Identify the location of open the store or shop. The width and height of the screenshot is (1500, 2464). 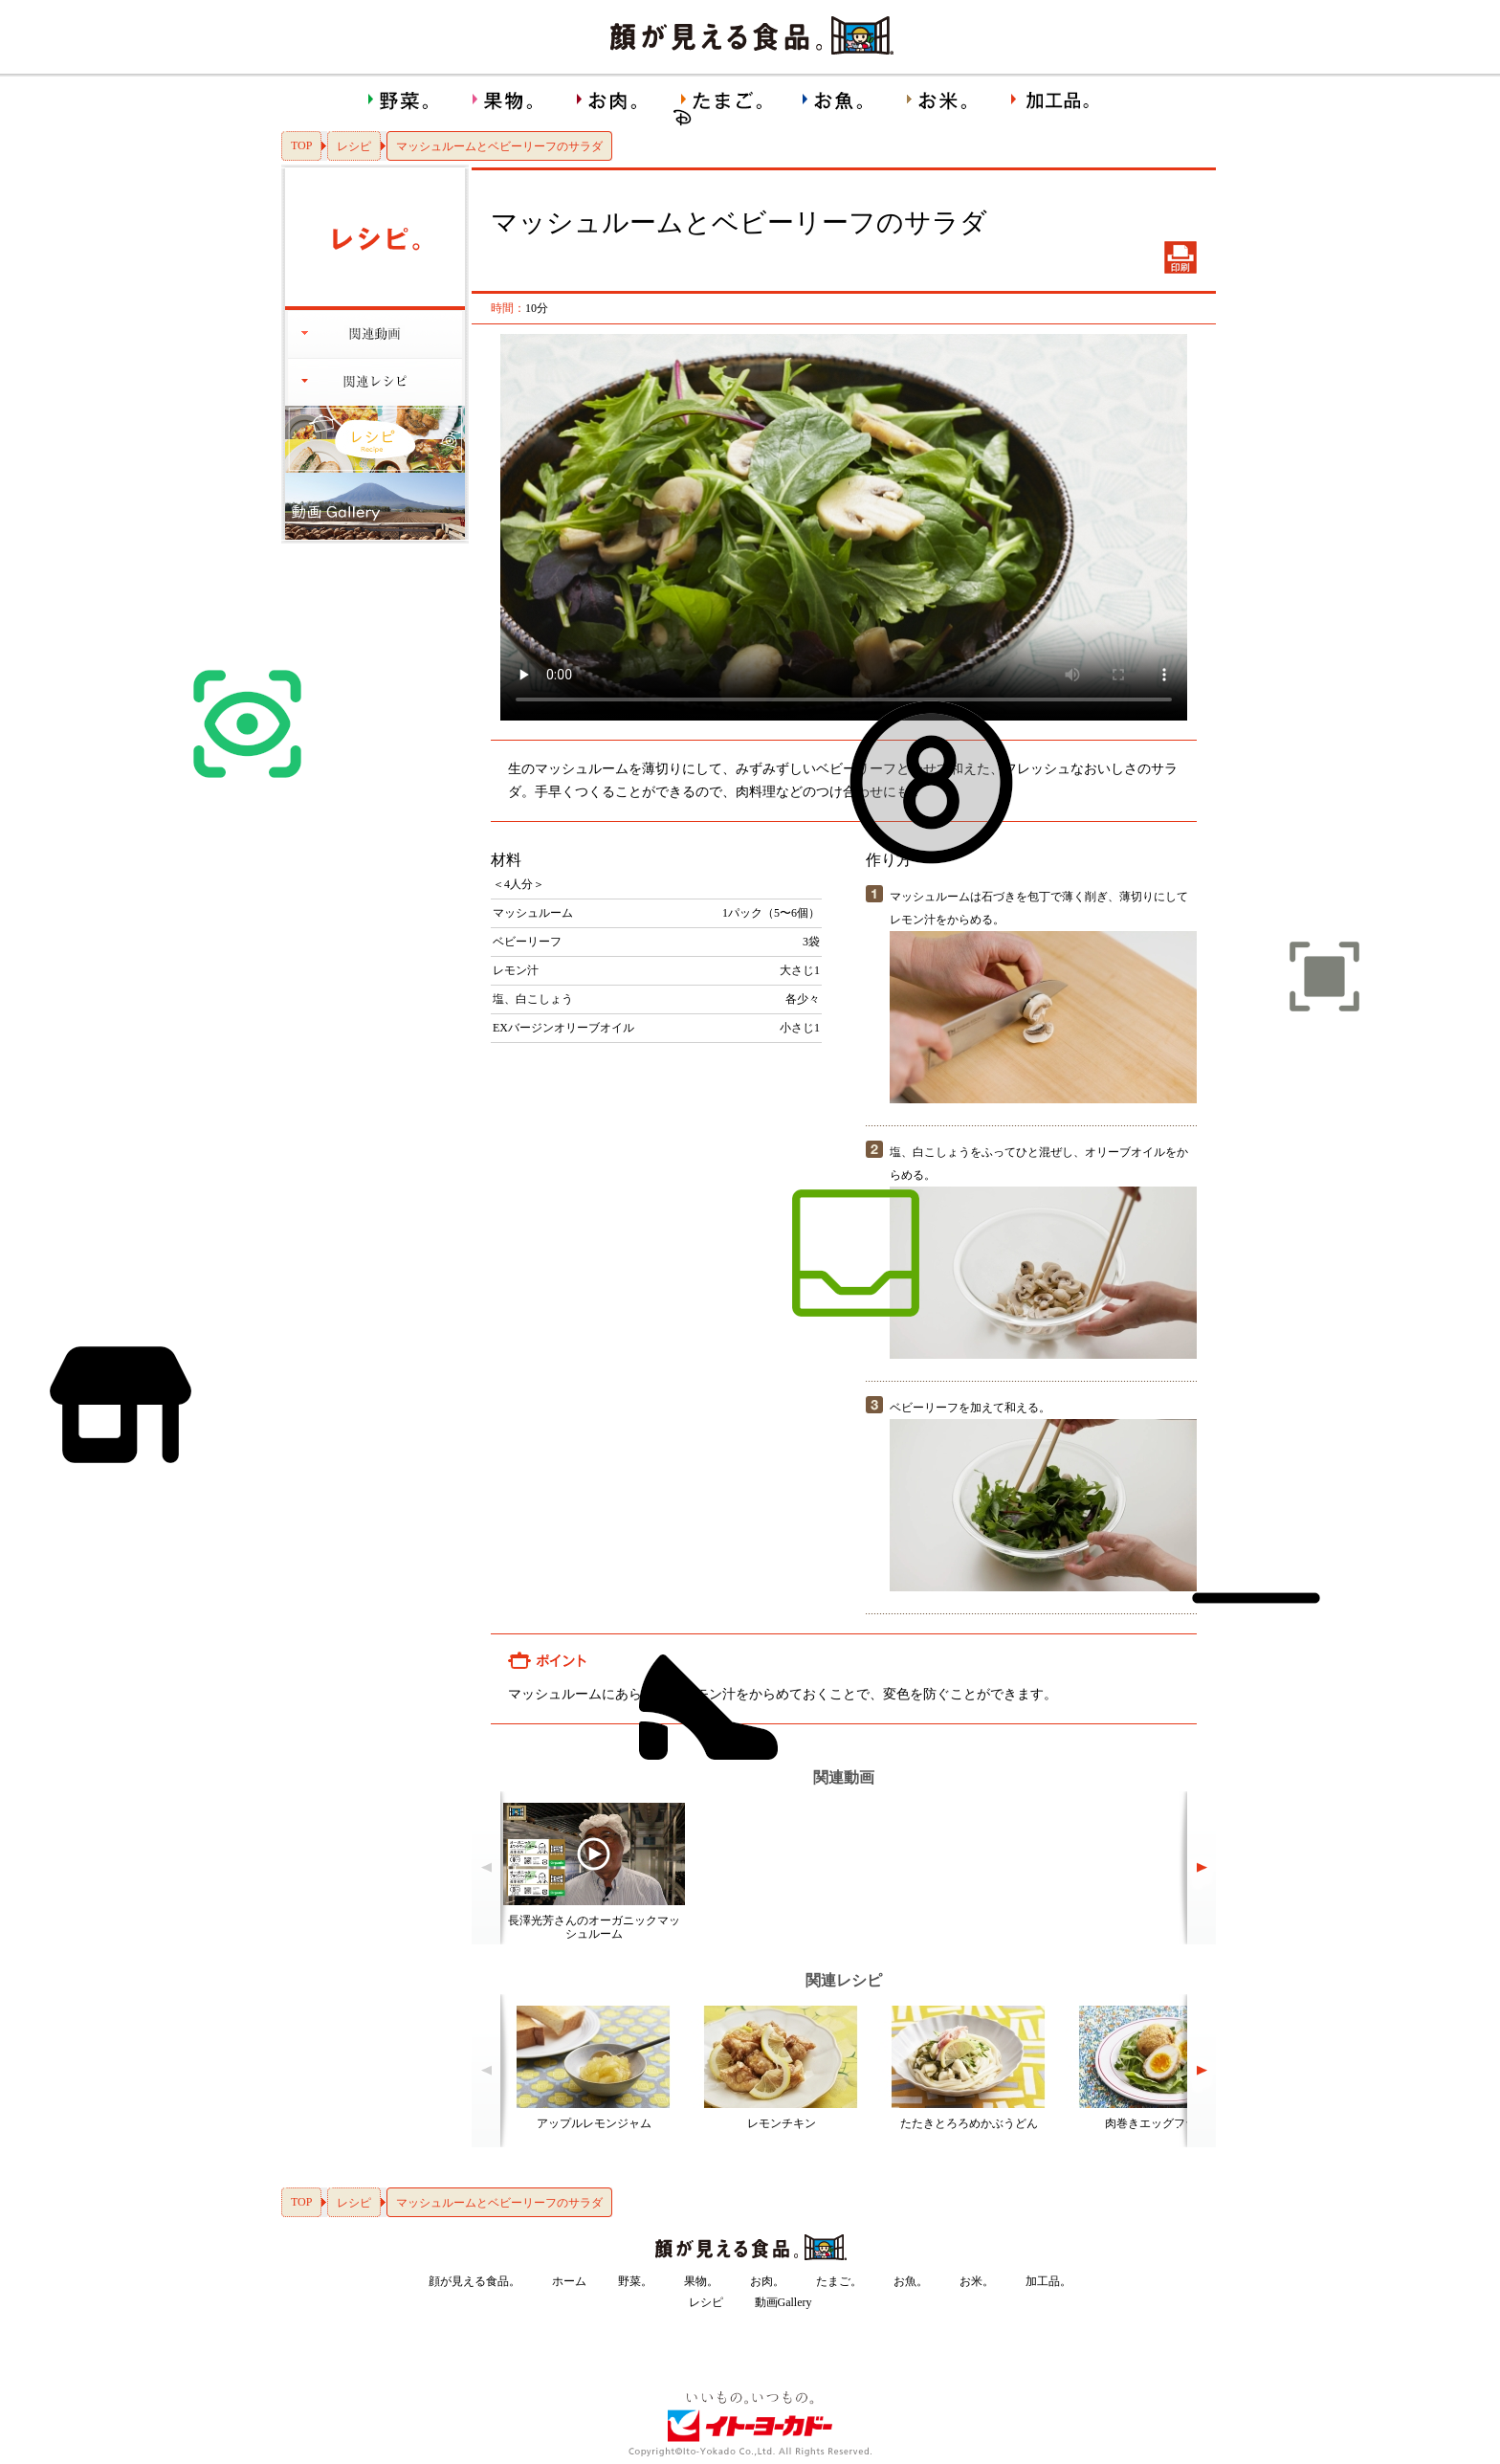
(121, 1405).